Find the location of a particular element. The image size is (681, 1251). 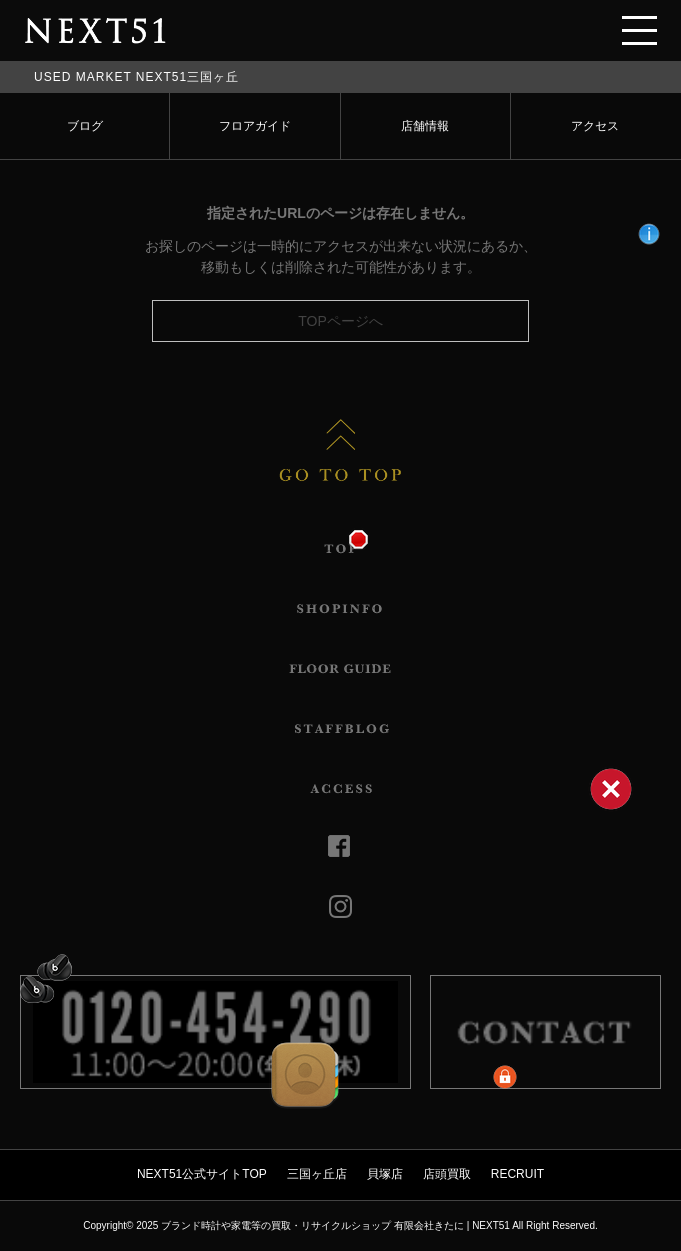

lock your screen is located at coordinates (505, 1077).